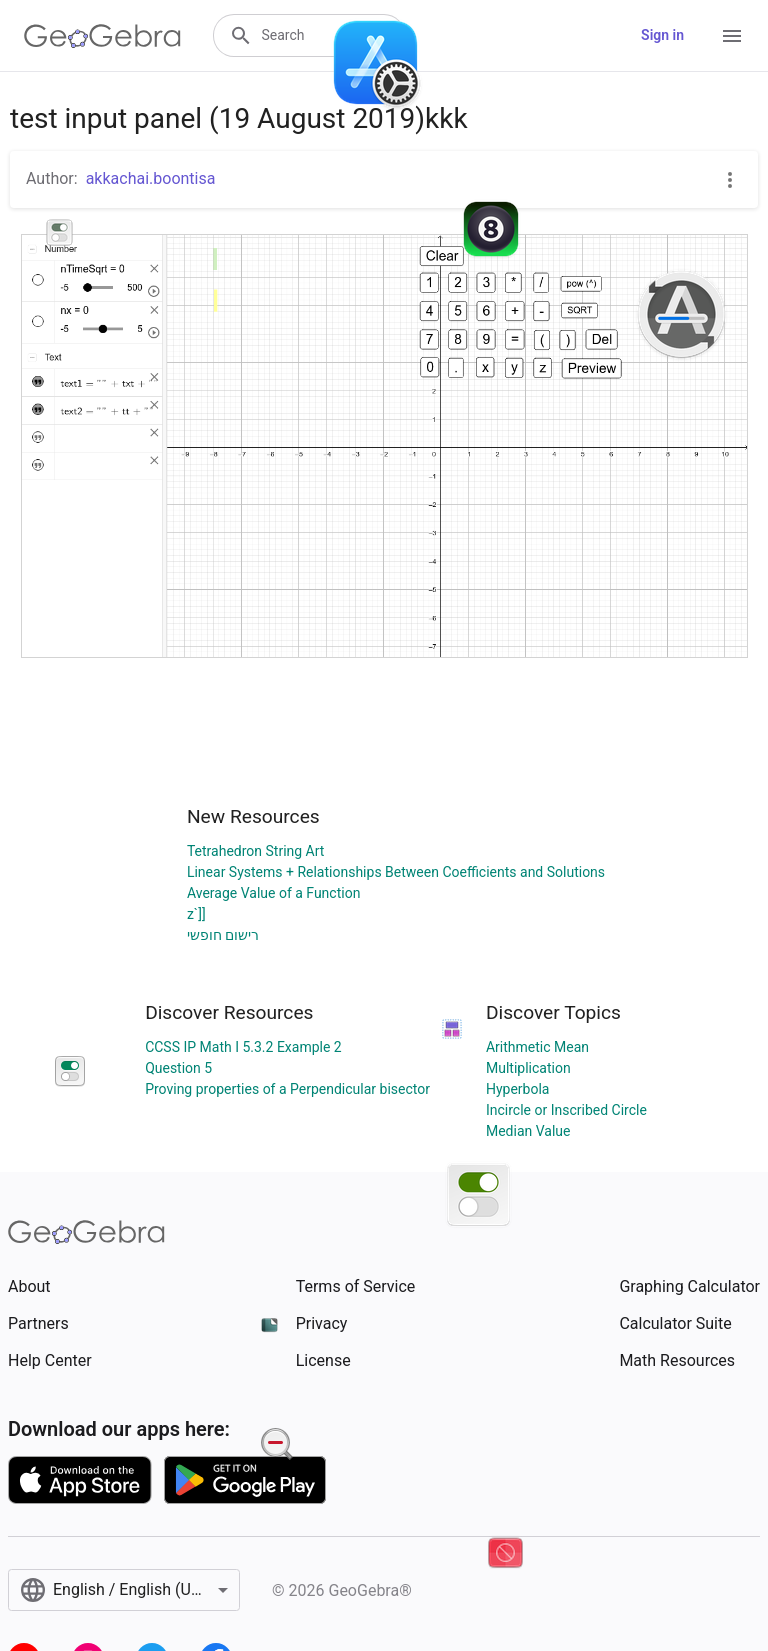  I want to click on access system settings and preferences, so click(70, 1071).